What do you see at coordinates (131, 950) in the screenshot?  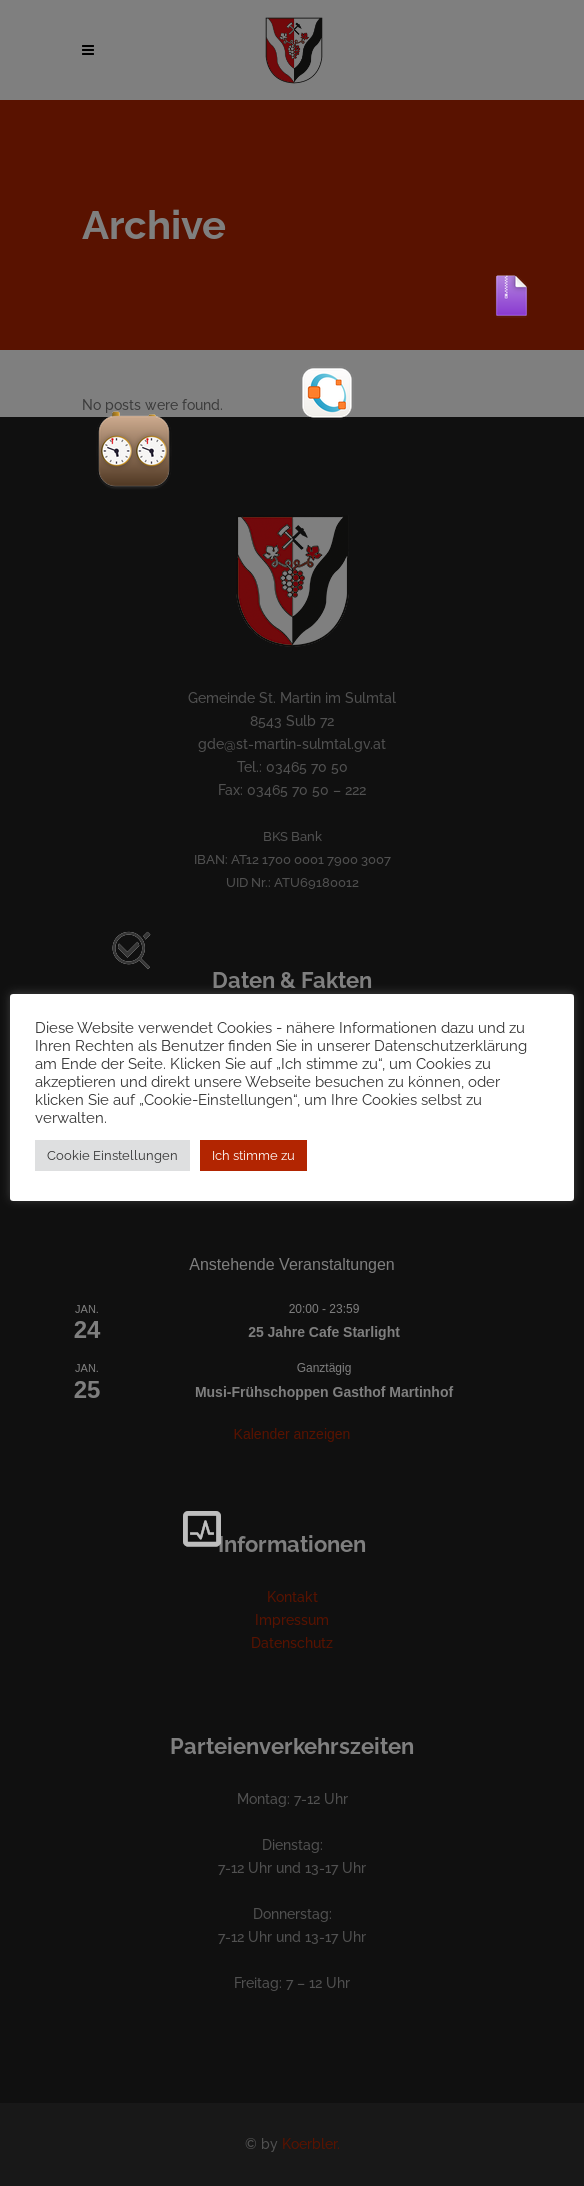 I see `open system configuration or setup assistant` at bounding box center [131, 950].